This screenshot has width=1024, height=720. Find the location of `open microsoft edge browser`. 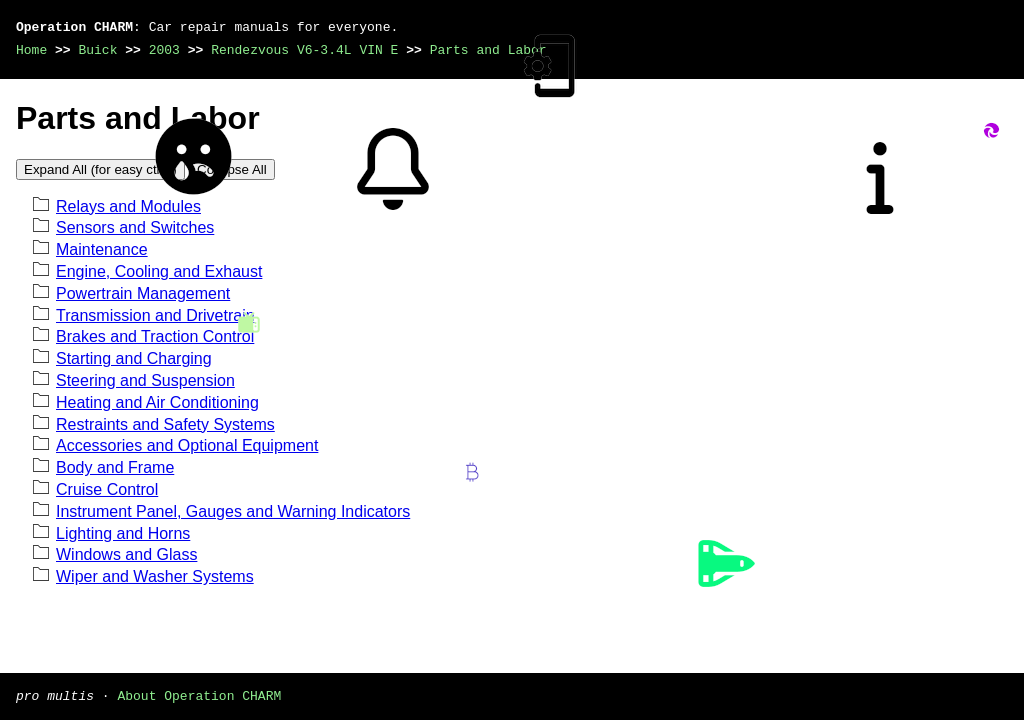

open microsoft edge browser is located at coordinates (991, 130).